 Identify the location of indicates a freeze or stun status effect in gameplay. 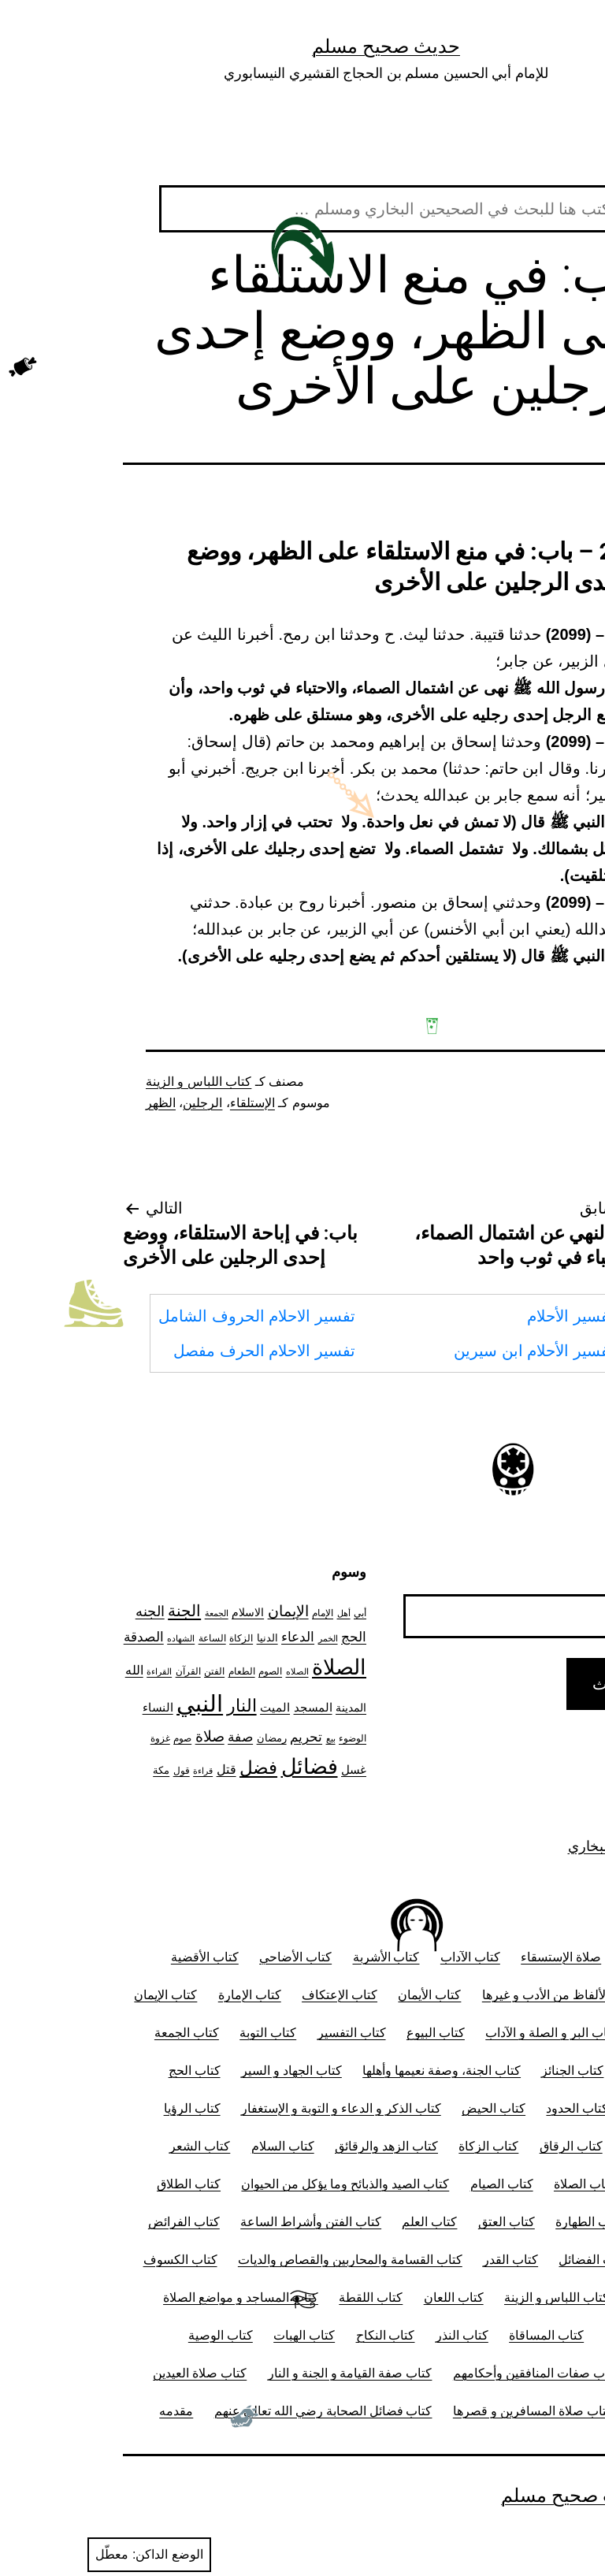
(513, 1469).